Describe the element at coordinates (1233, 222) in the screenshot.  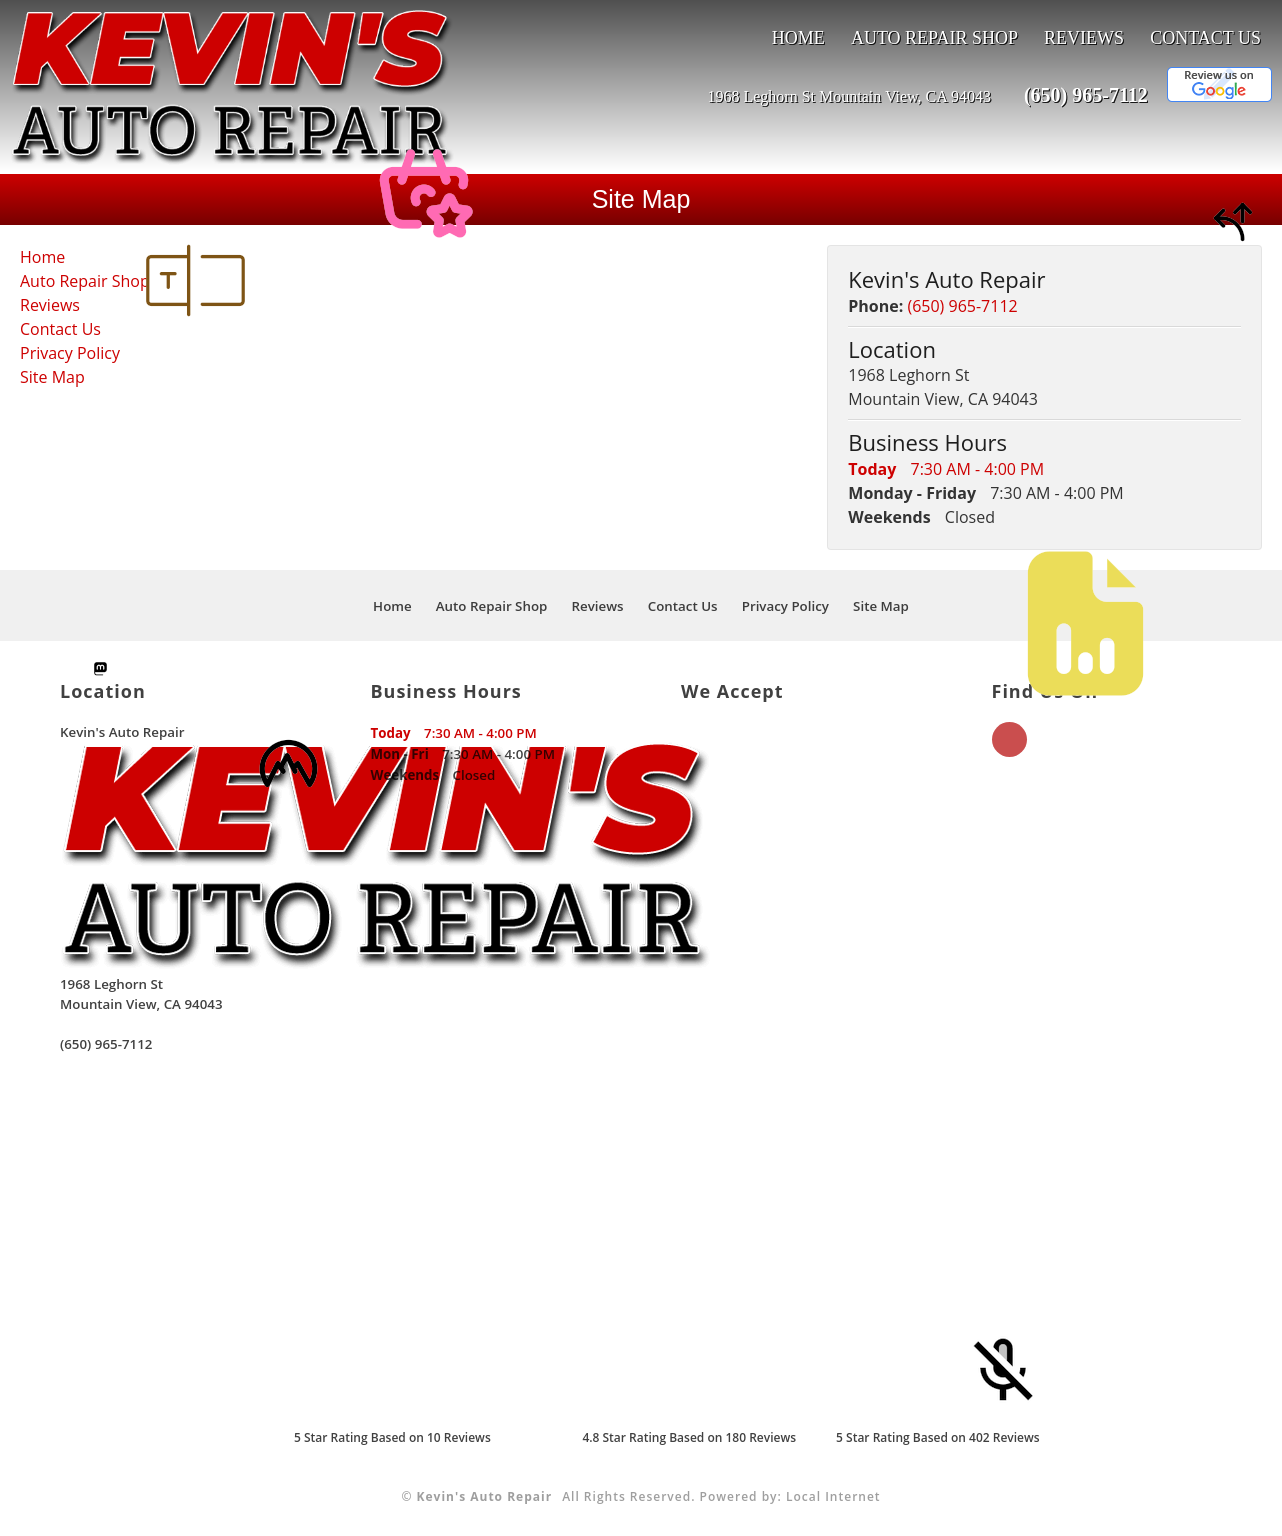
I see `take the left ramp or exit` at that location.